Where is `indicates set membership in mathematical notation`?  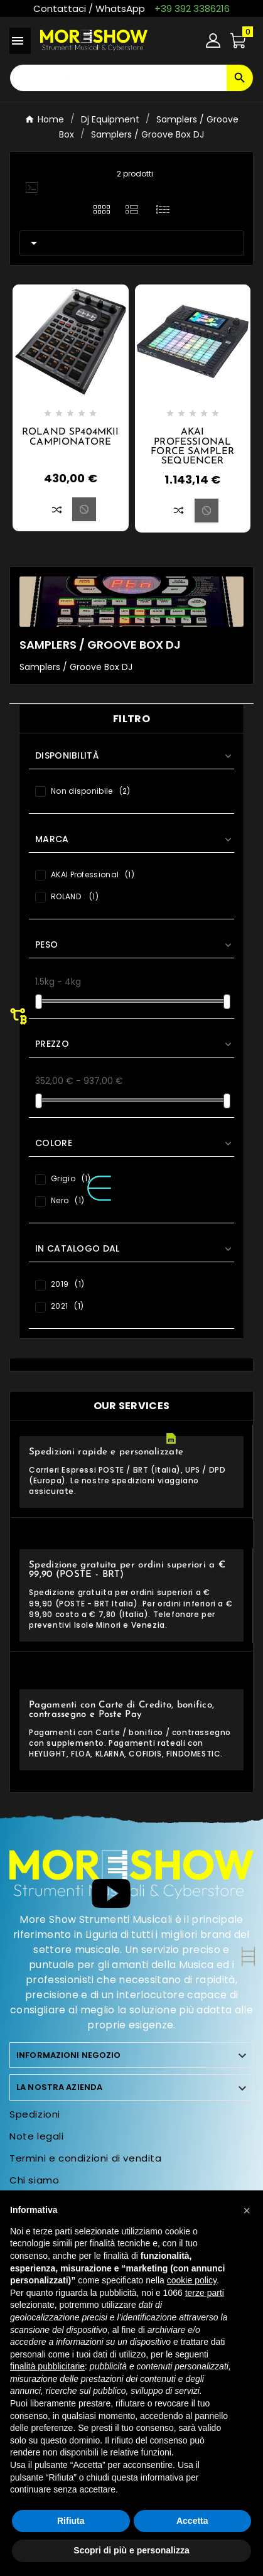
indicates set membership in mathematical notation is located at coordinates (100, 1188).